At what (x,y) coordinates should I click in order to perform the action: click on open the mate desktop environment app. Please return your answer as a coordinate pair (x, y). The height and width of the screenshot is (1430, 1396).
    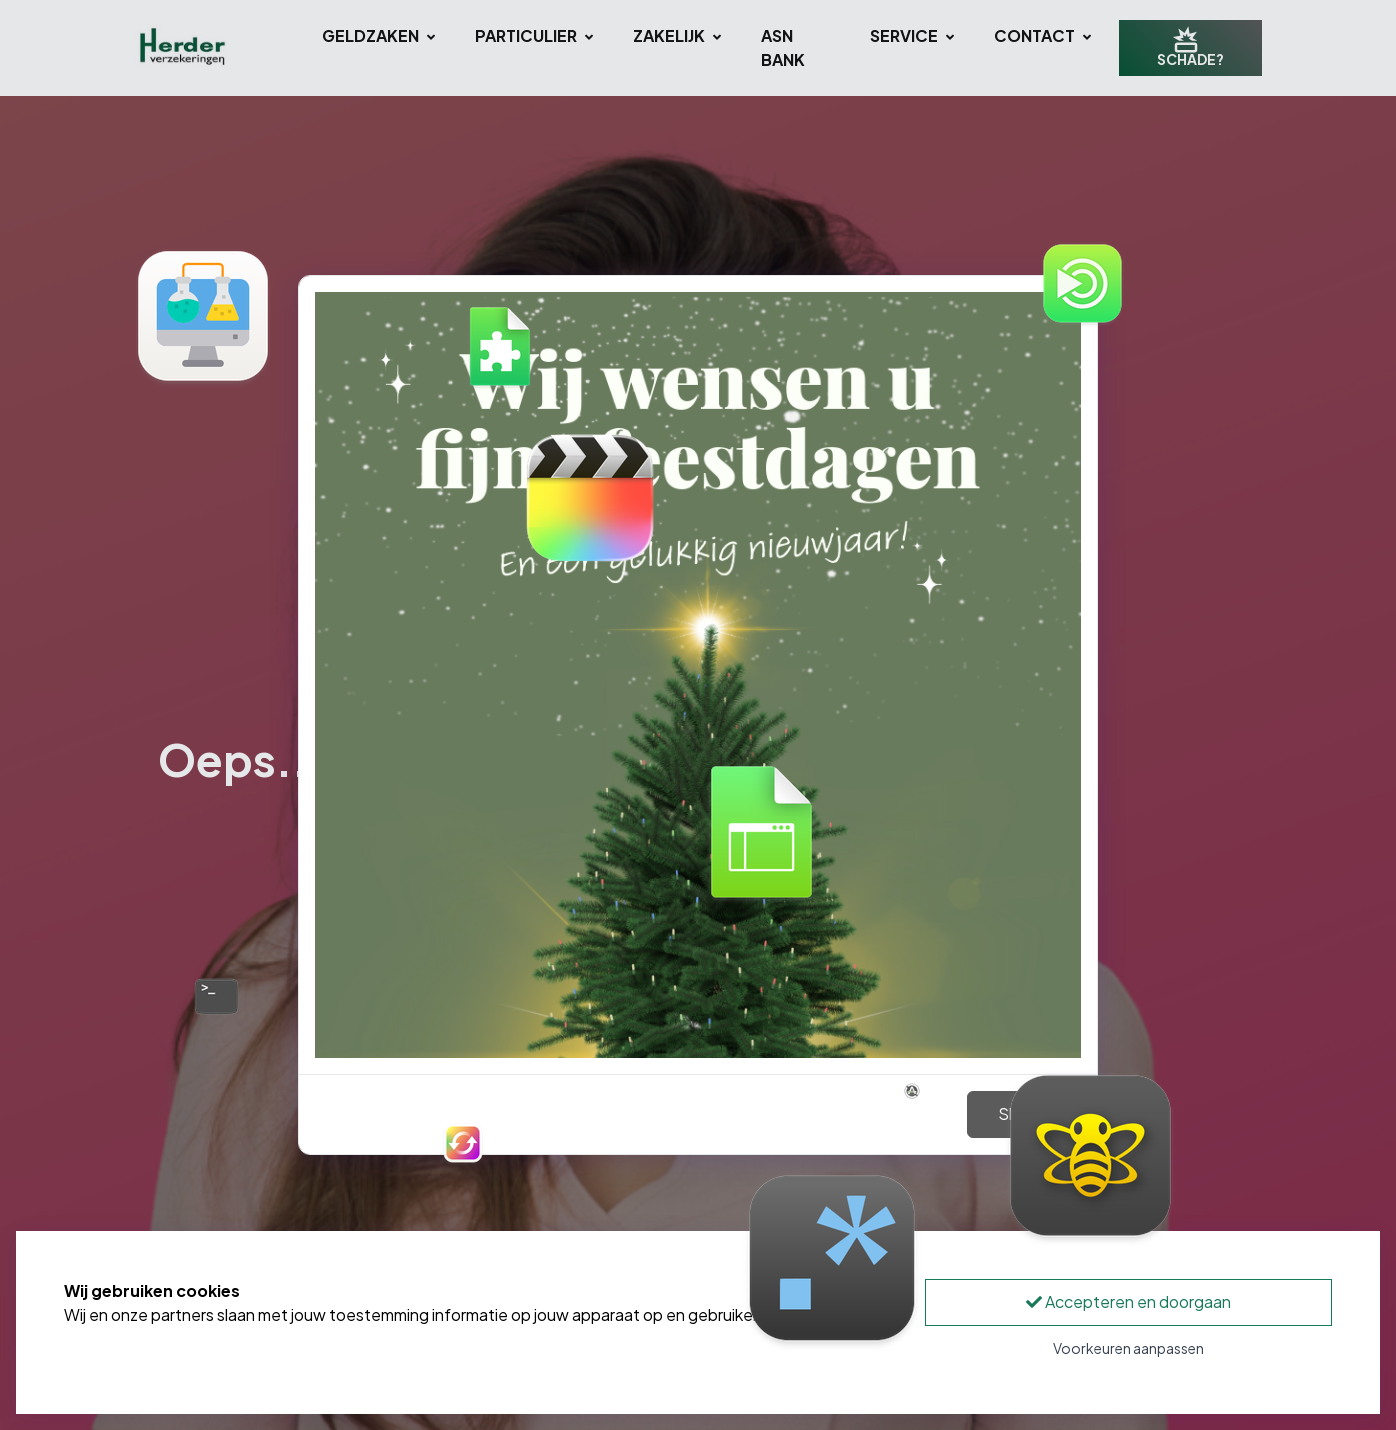
    Looking at the image, I should click on (1082, 283).